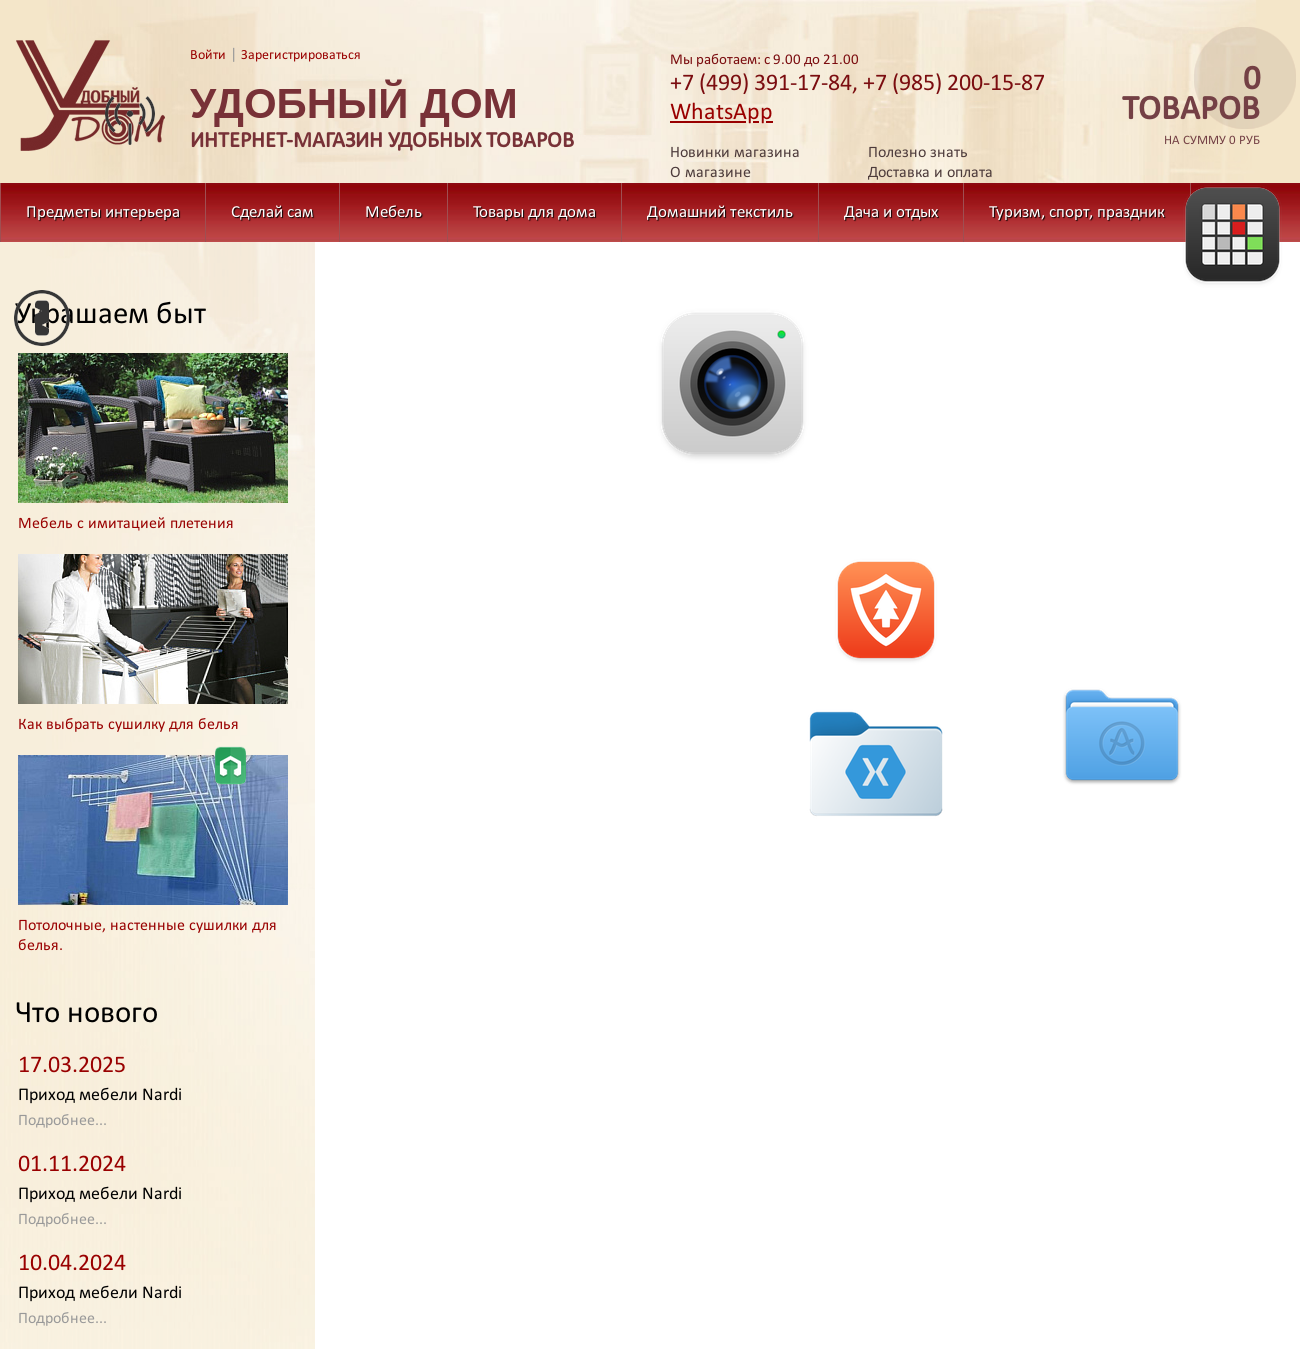 The height and width of the screenshot is (1349, 1300). I want to click on indicates cellular network signal strength, so click(130, 120).